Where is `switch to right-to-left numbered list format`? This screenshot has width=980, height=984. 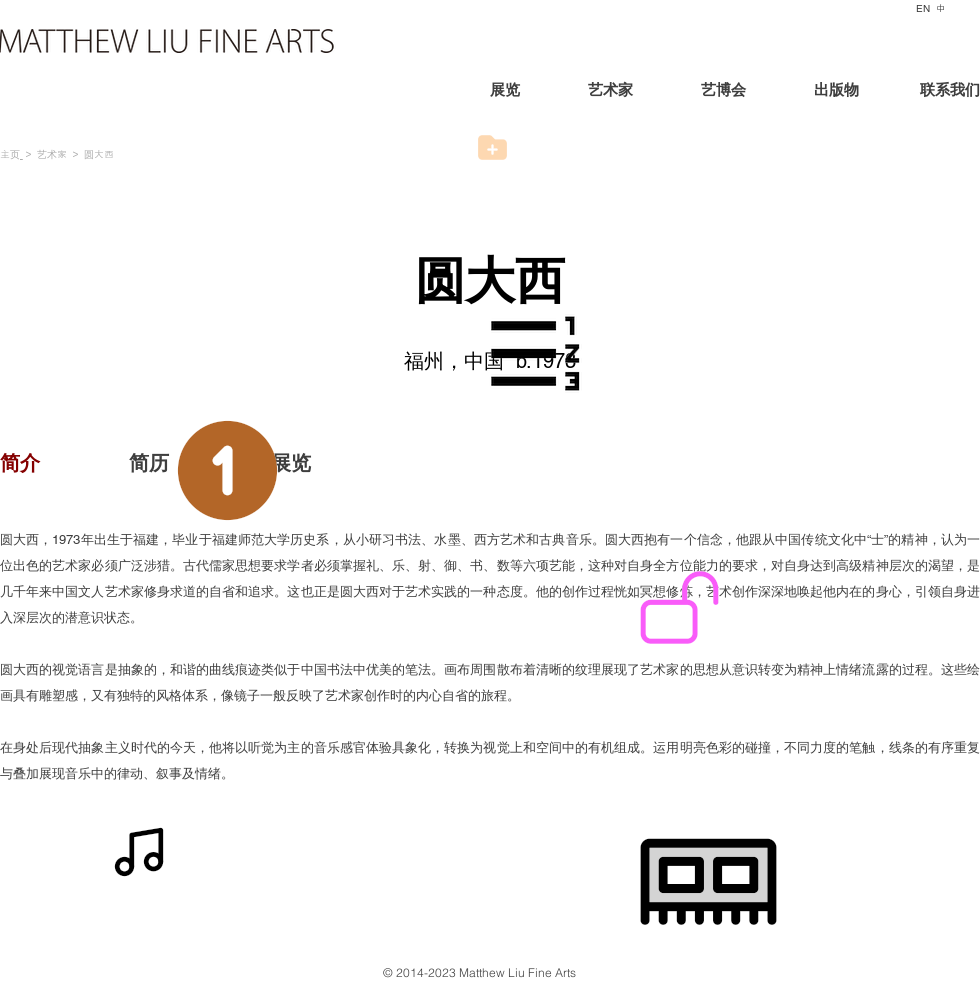 switch to right-to-left numbered list format is located at coordinates (537, 353).